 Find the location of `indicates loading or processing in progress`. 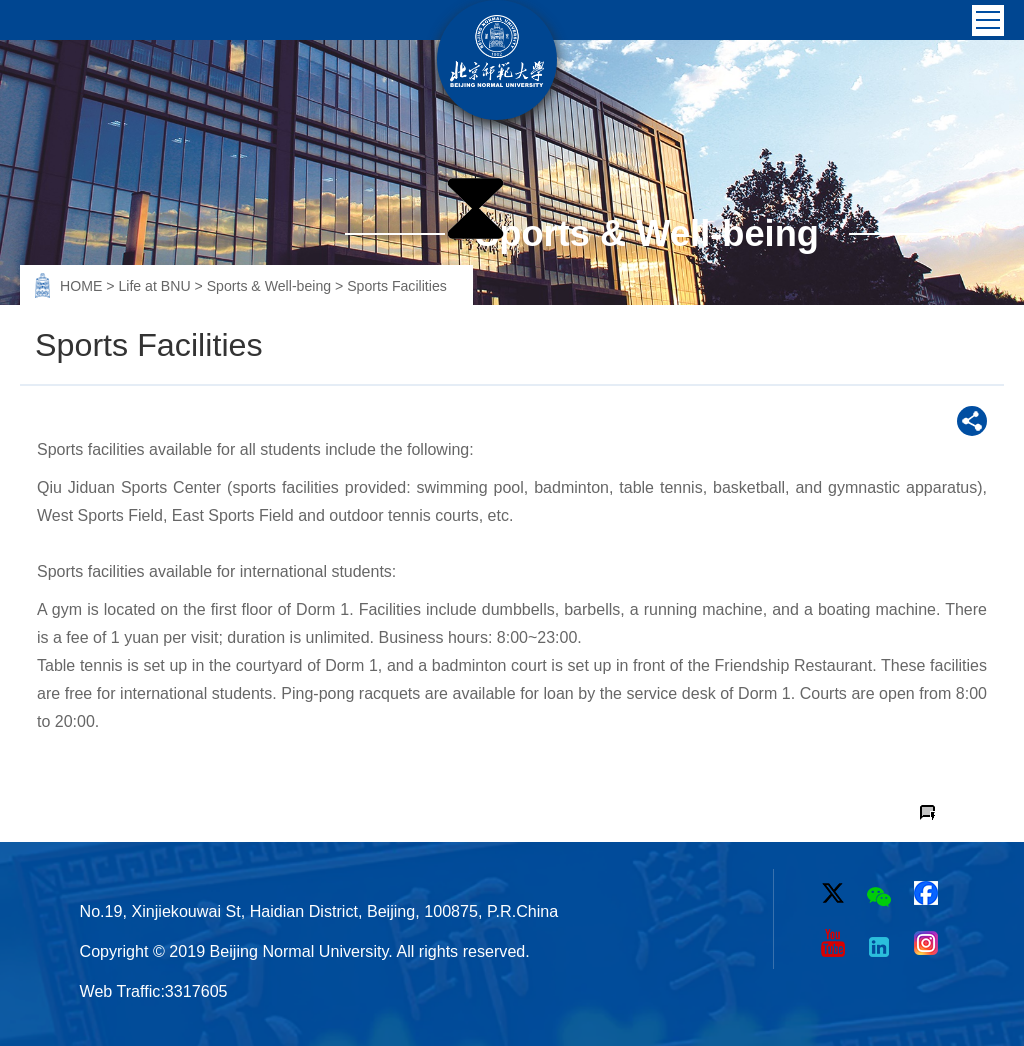

indicates loading or processing in progress is located at coordinates (475, 208).